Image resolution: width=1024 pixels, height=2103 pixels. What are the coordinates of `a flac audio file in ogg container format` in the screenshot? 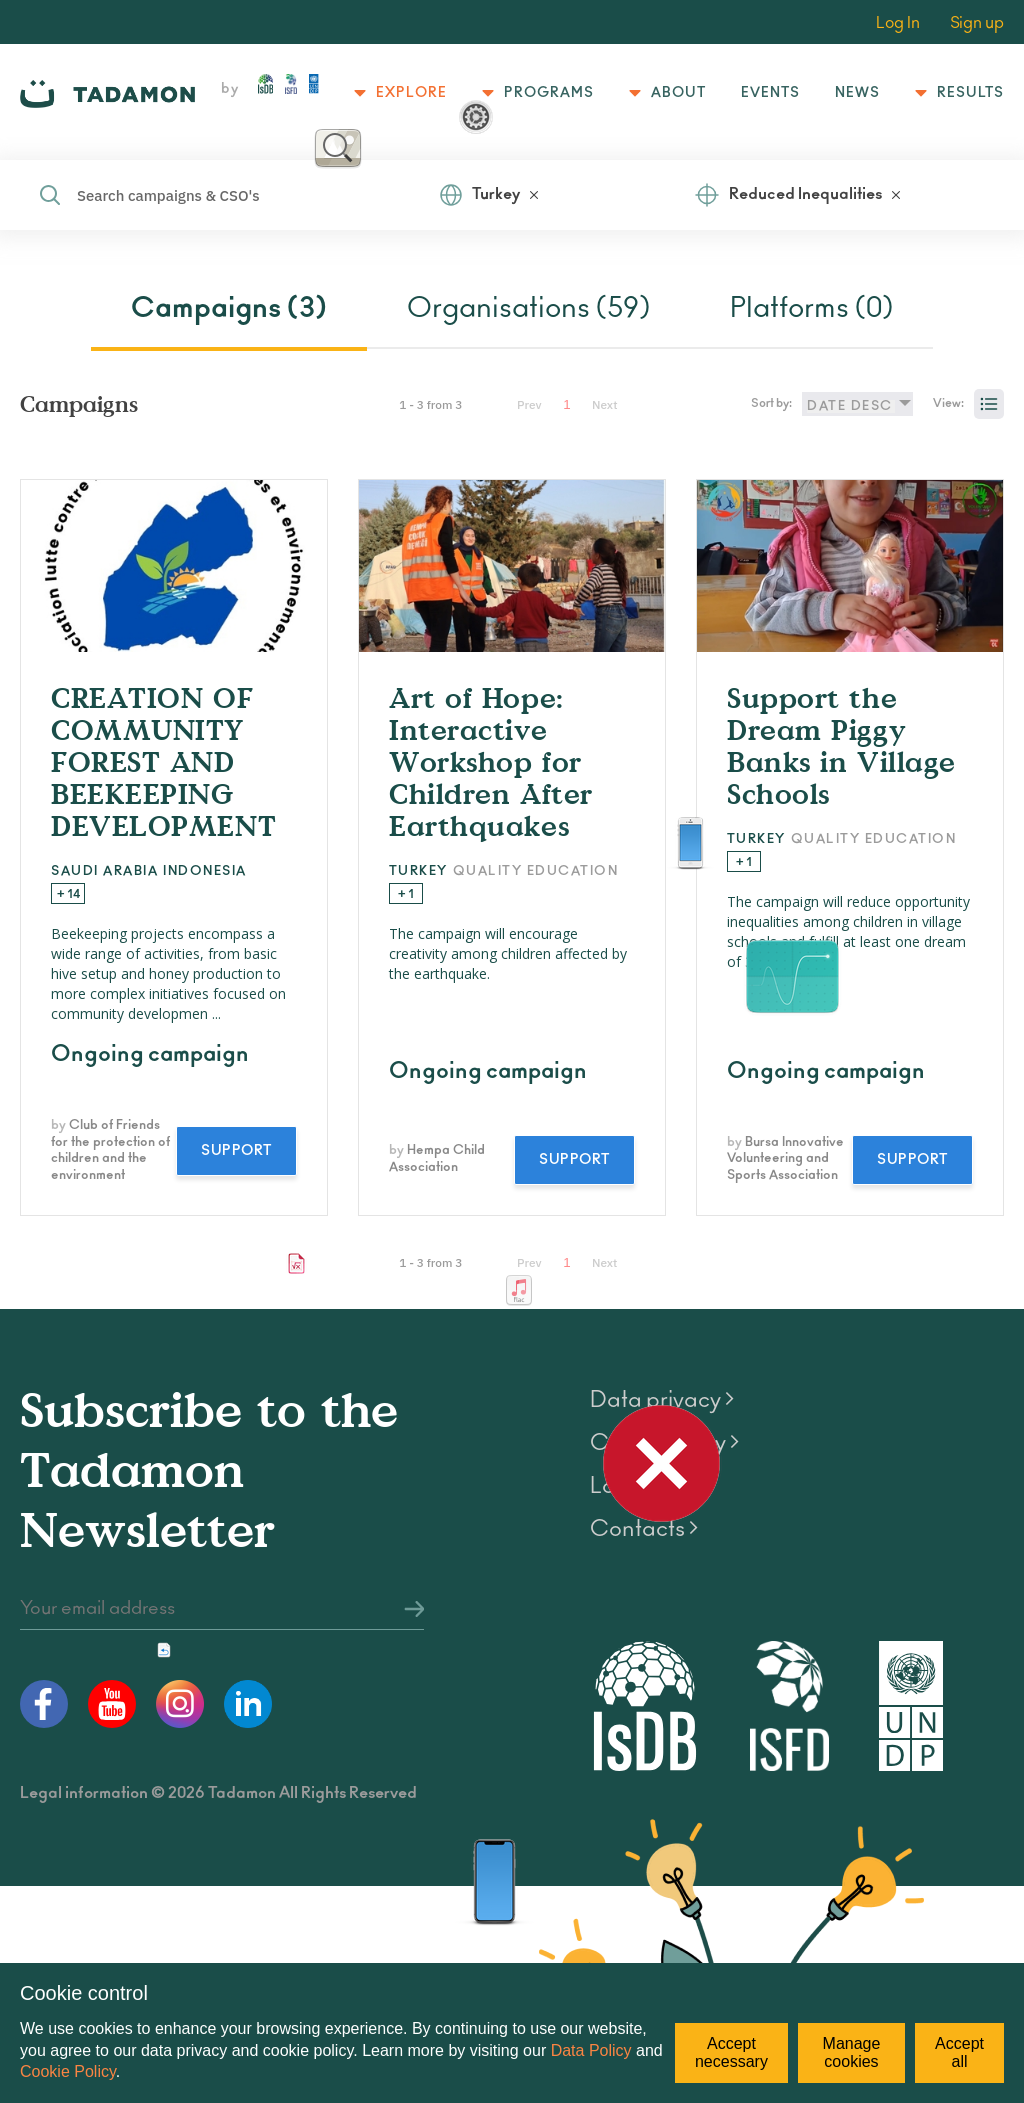 It's located at (519, 1290).